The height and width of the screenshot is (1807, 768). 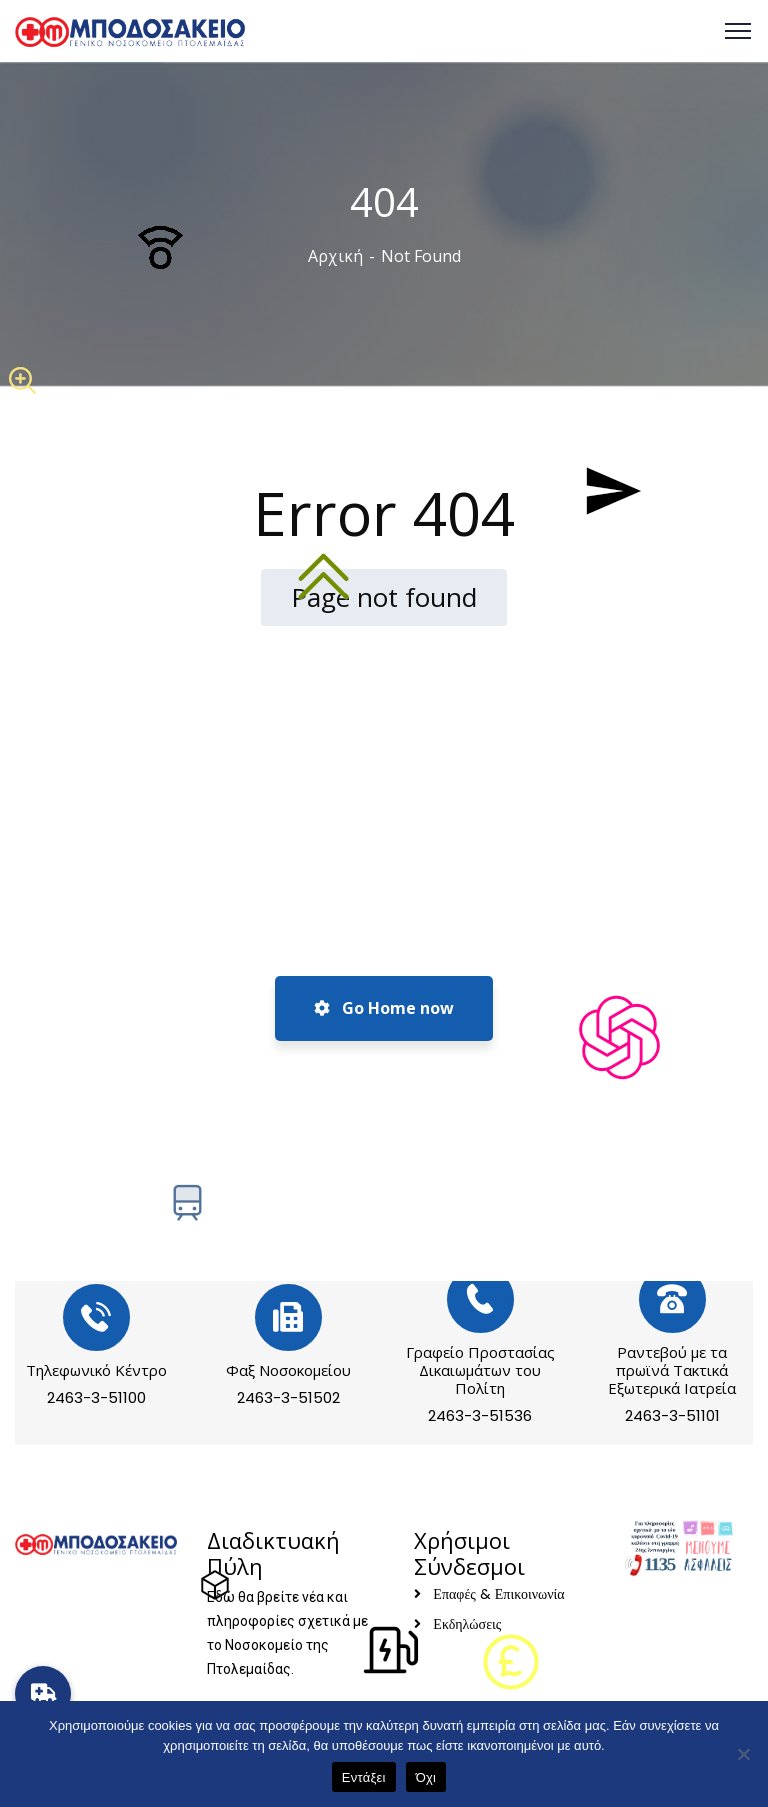 What do you see at coordinates (215, 1585) in the screenshot?
I see `view 3D model or object` at bounding box center [215, 1585].